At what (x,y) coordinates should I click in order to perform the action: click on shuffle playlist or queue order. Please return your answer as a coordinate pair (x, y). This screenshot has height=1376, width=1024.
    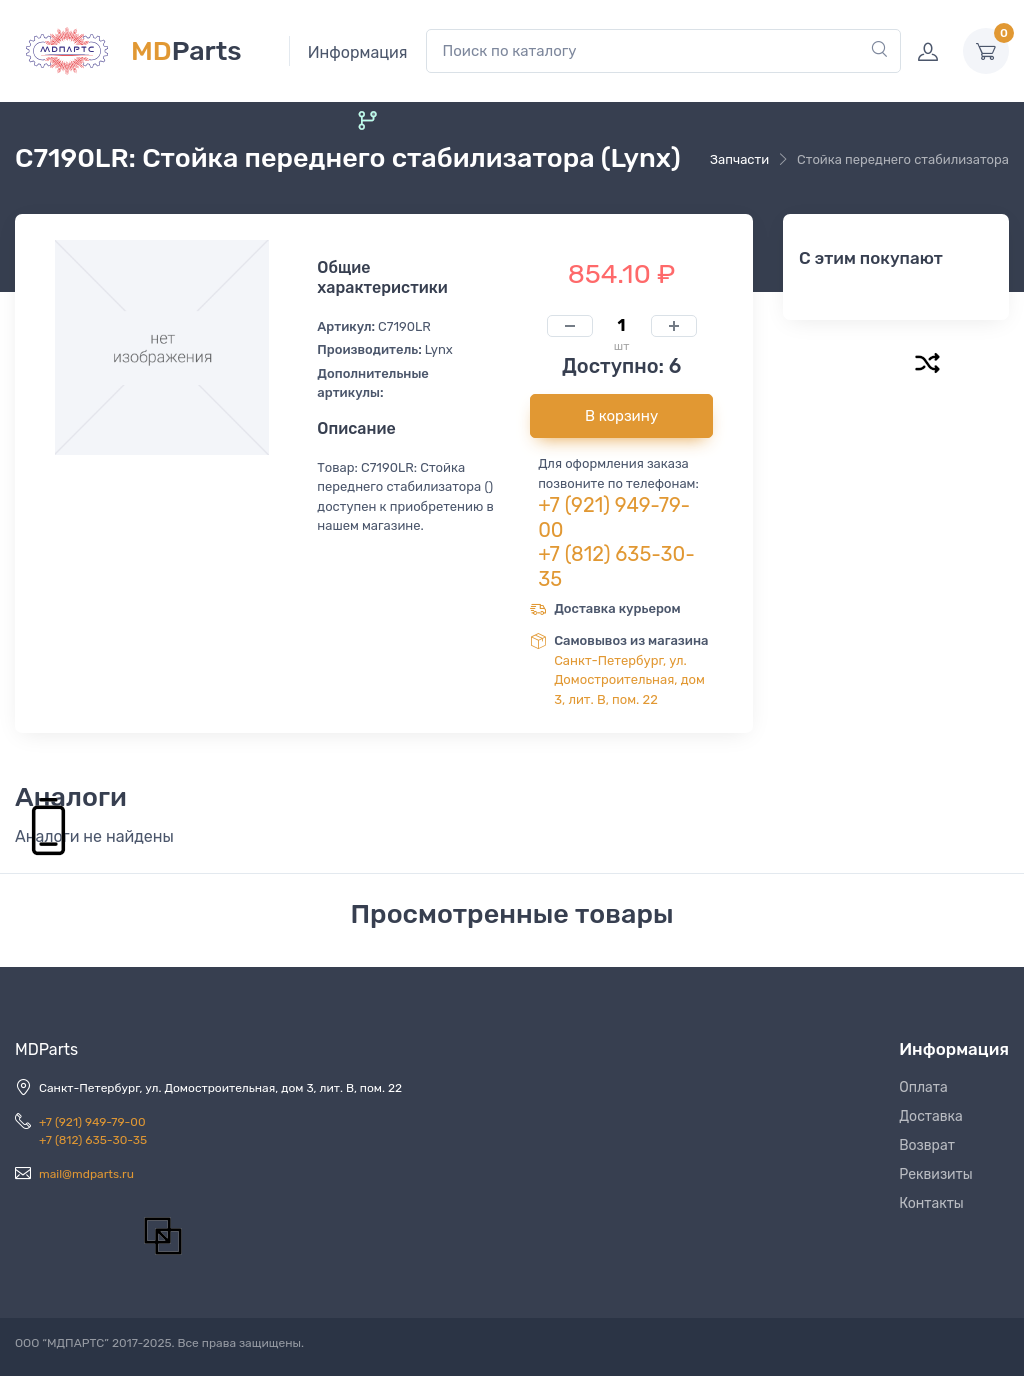
    Looking at the image, I should click on (927, 363).